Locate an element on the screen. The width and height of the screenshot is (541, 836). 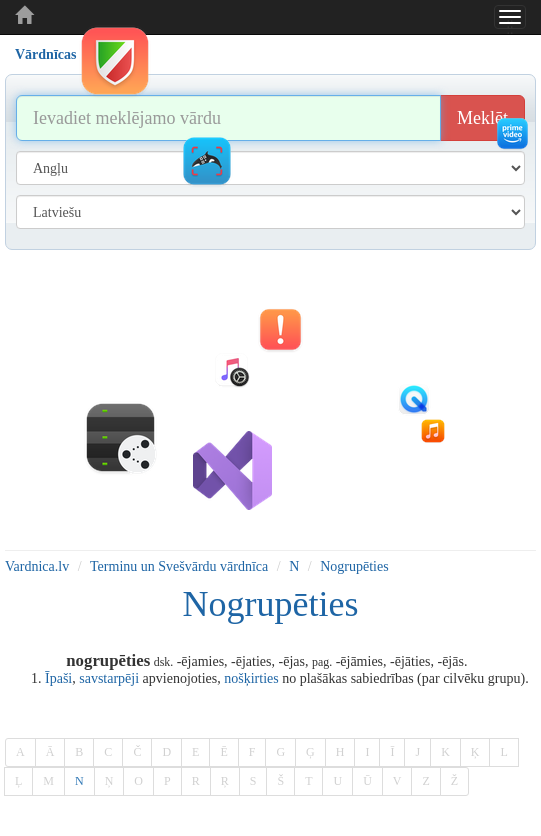
open SMPlayer media player is located at coordinates (414, 399).